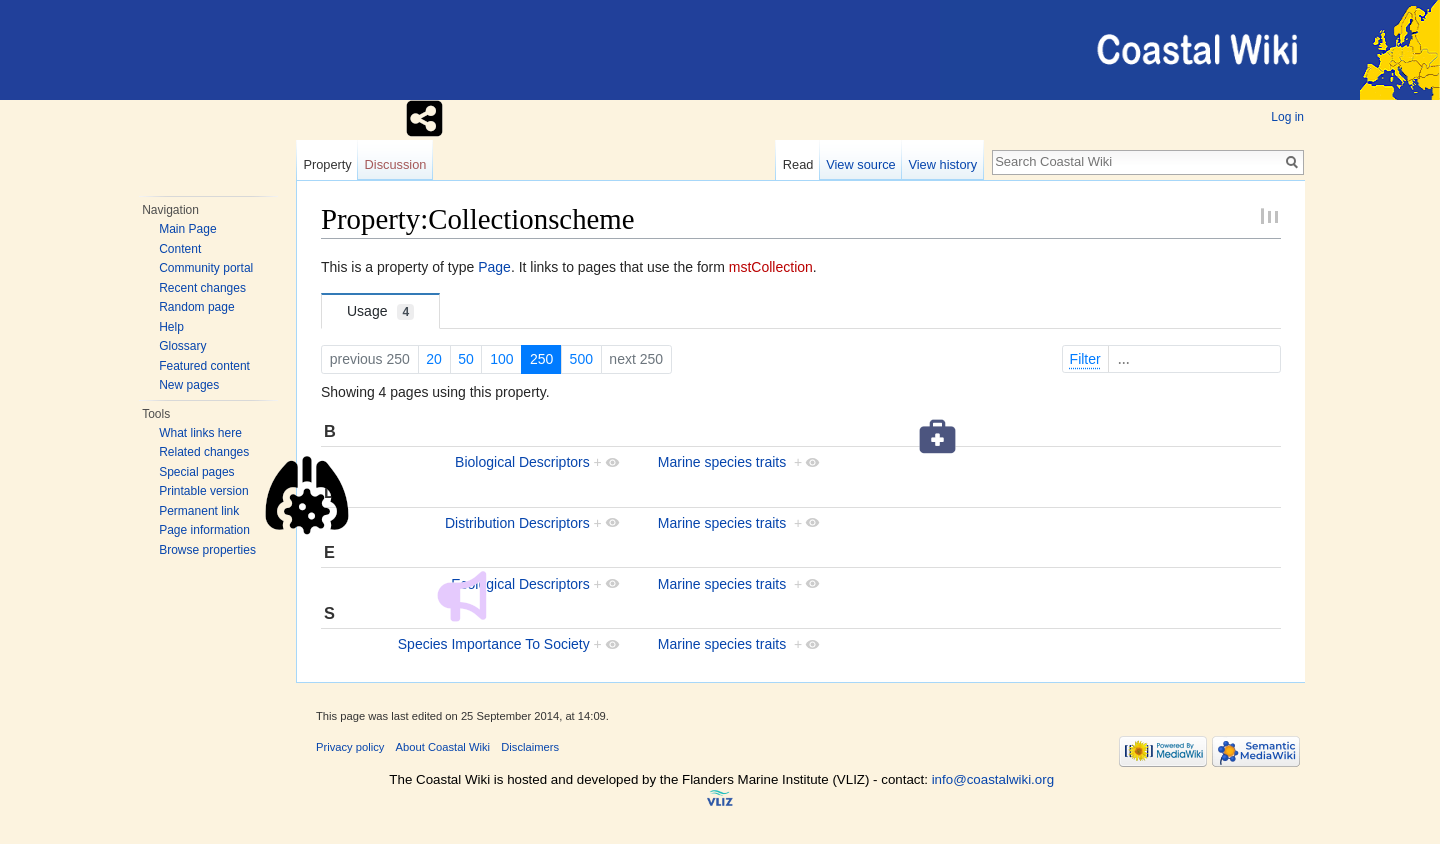 This screenshot has width=1440, height=844. I want to click on access medical records or health information, so click(937, 437).